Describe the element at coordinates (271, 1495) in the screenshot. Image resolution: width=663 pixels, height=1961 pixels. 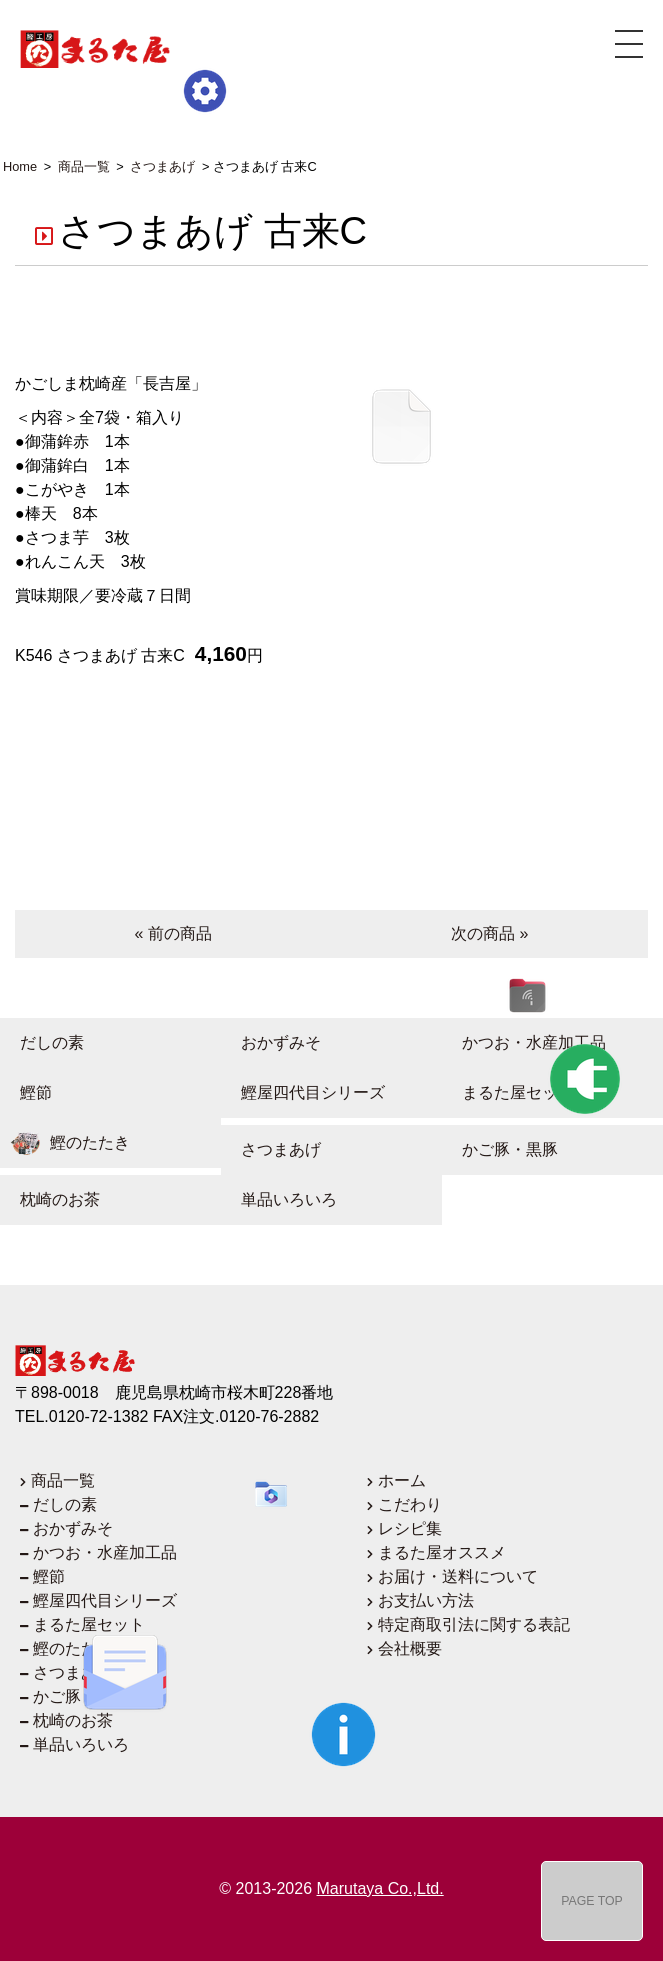
I see `open microsoft 365 files folder` at that location.